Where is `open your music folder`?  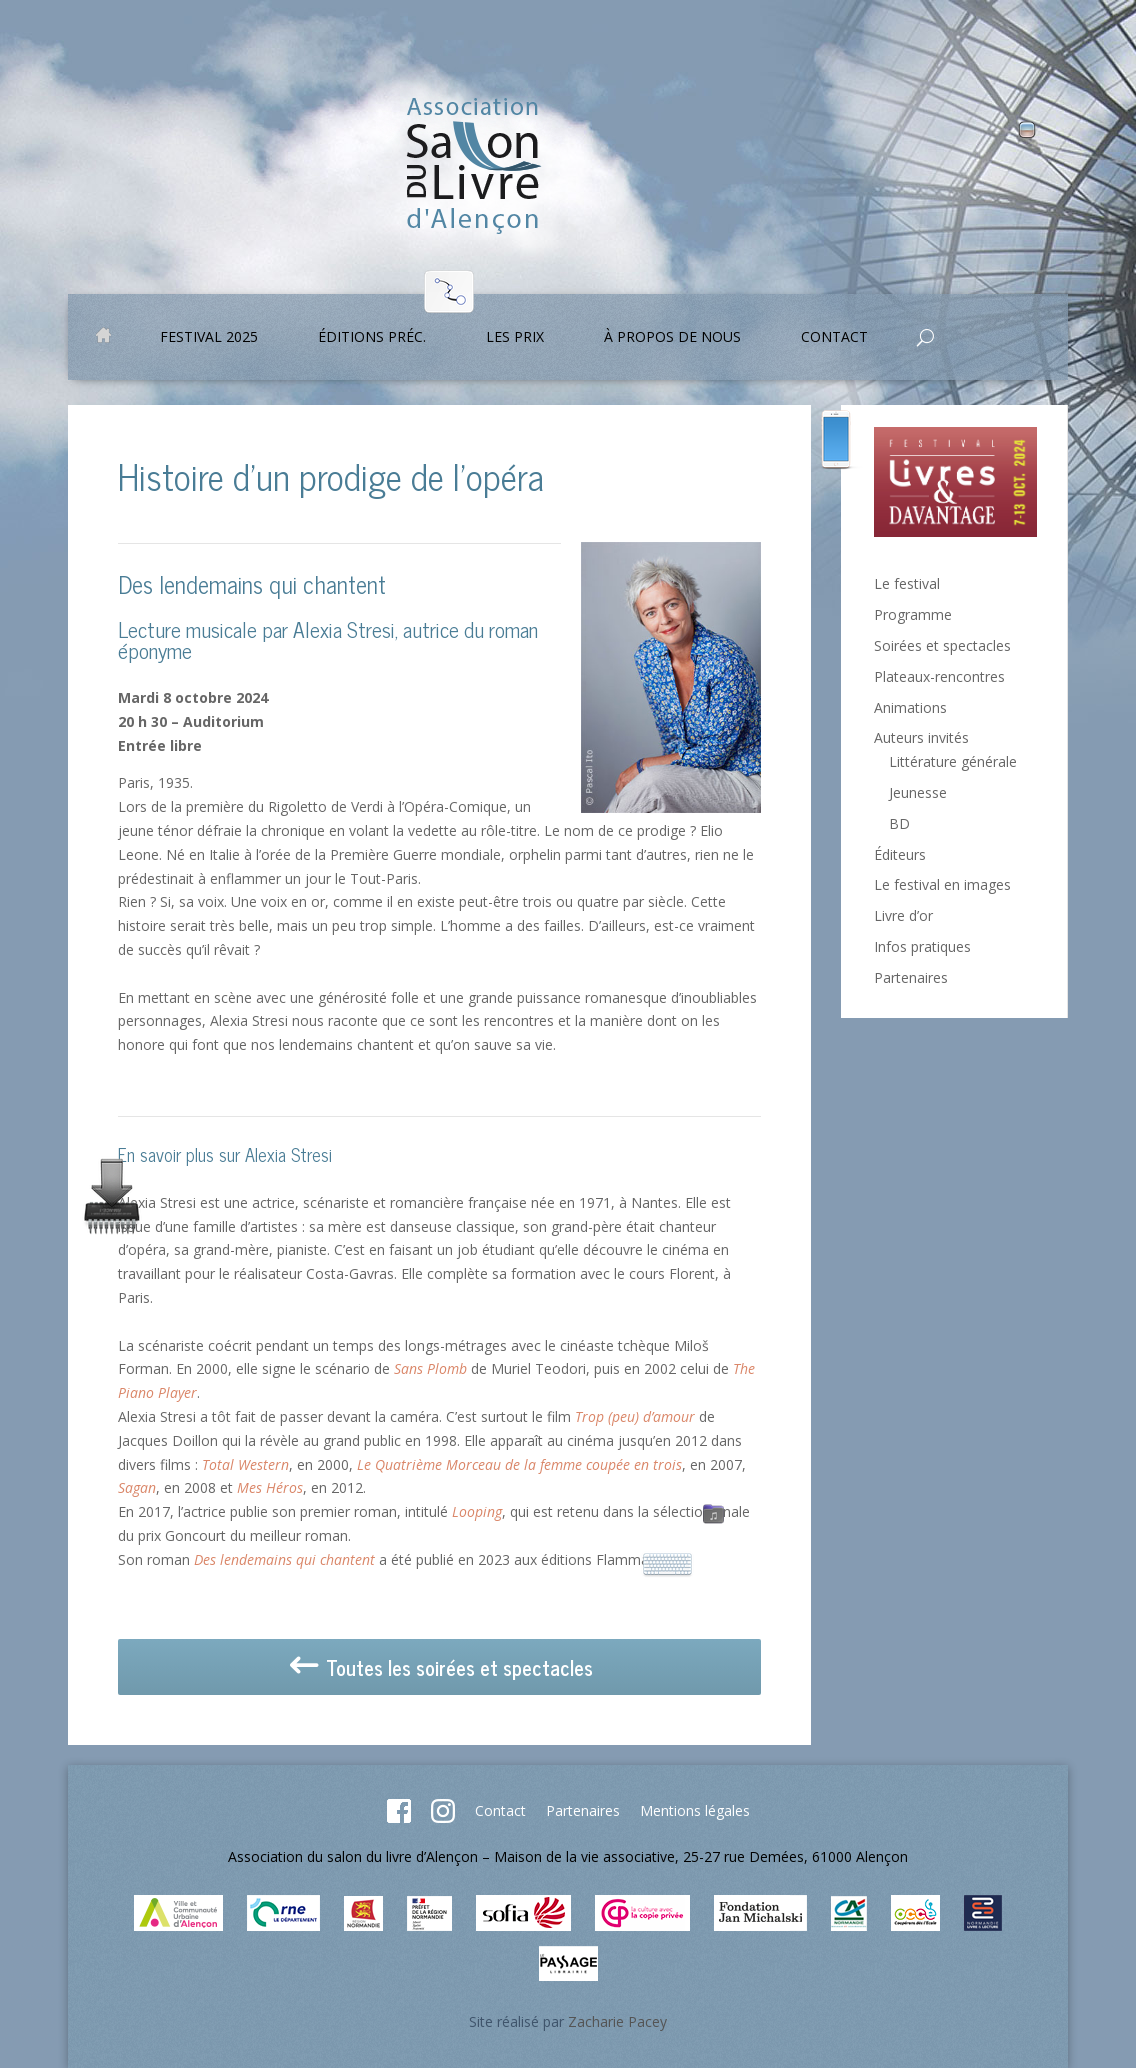
open your music folder is located at coordinates (713, 1513).